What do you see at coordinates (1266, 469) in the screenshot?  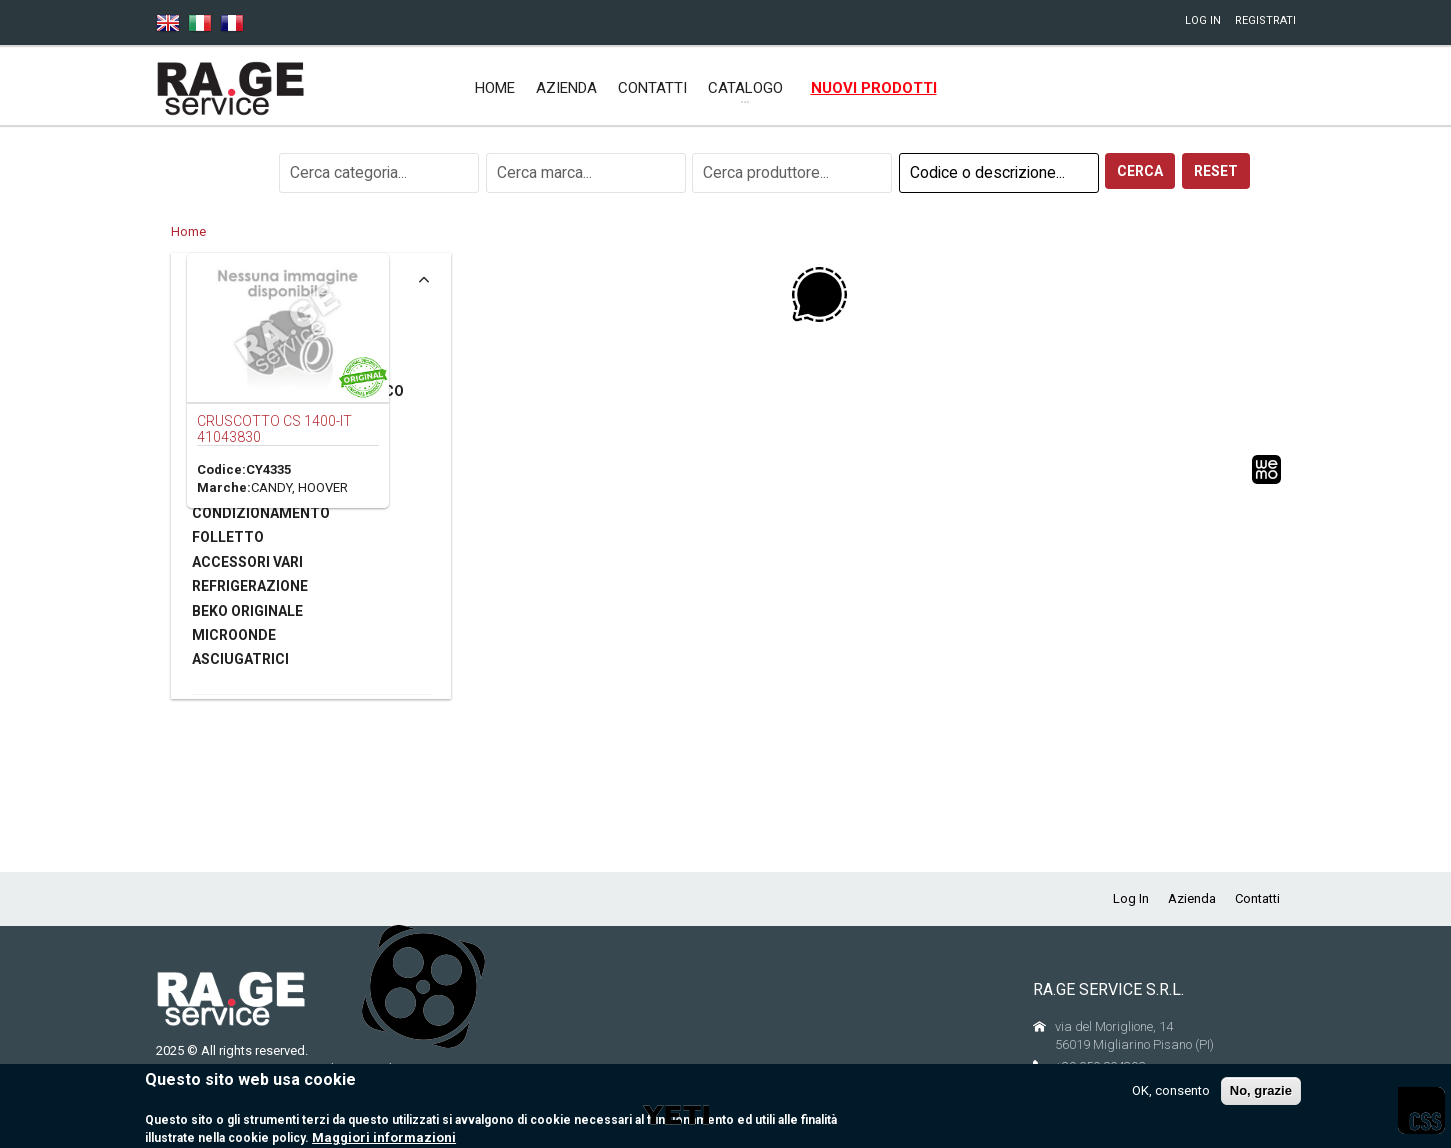 I see `open the Wemo smart home app` at bounding box center [1266, 469].